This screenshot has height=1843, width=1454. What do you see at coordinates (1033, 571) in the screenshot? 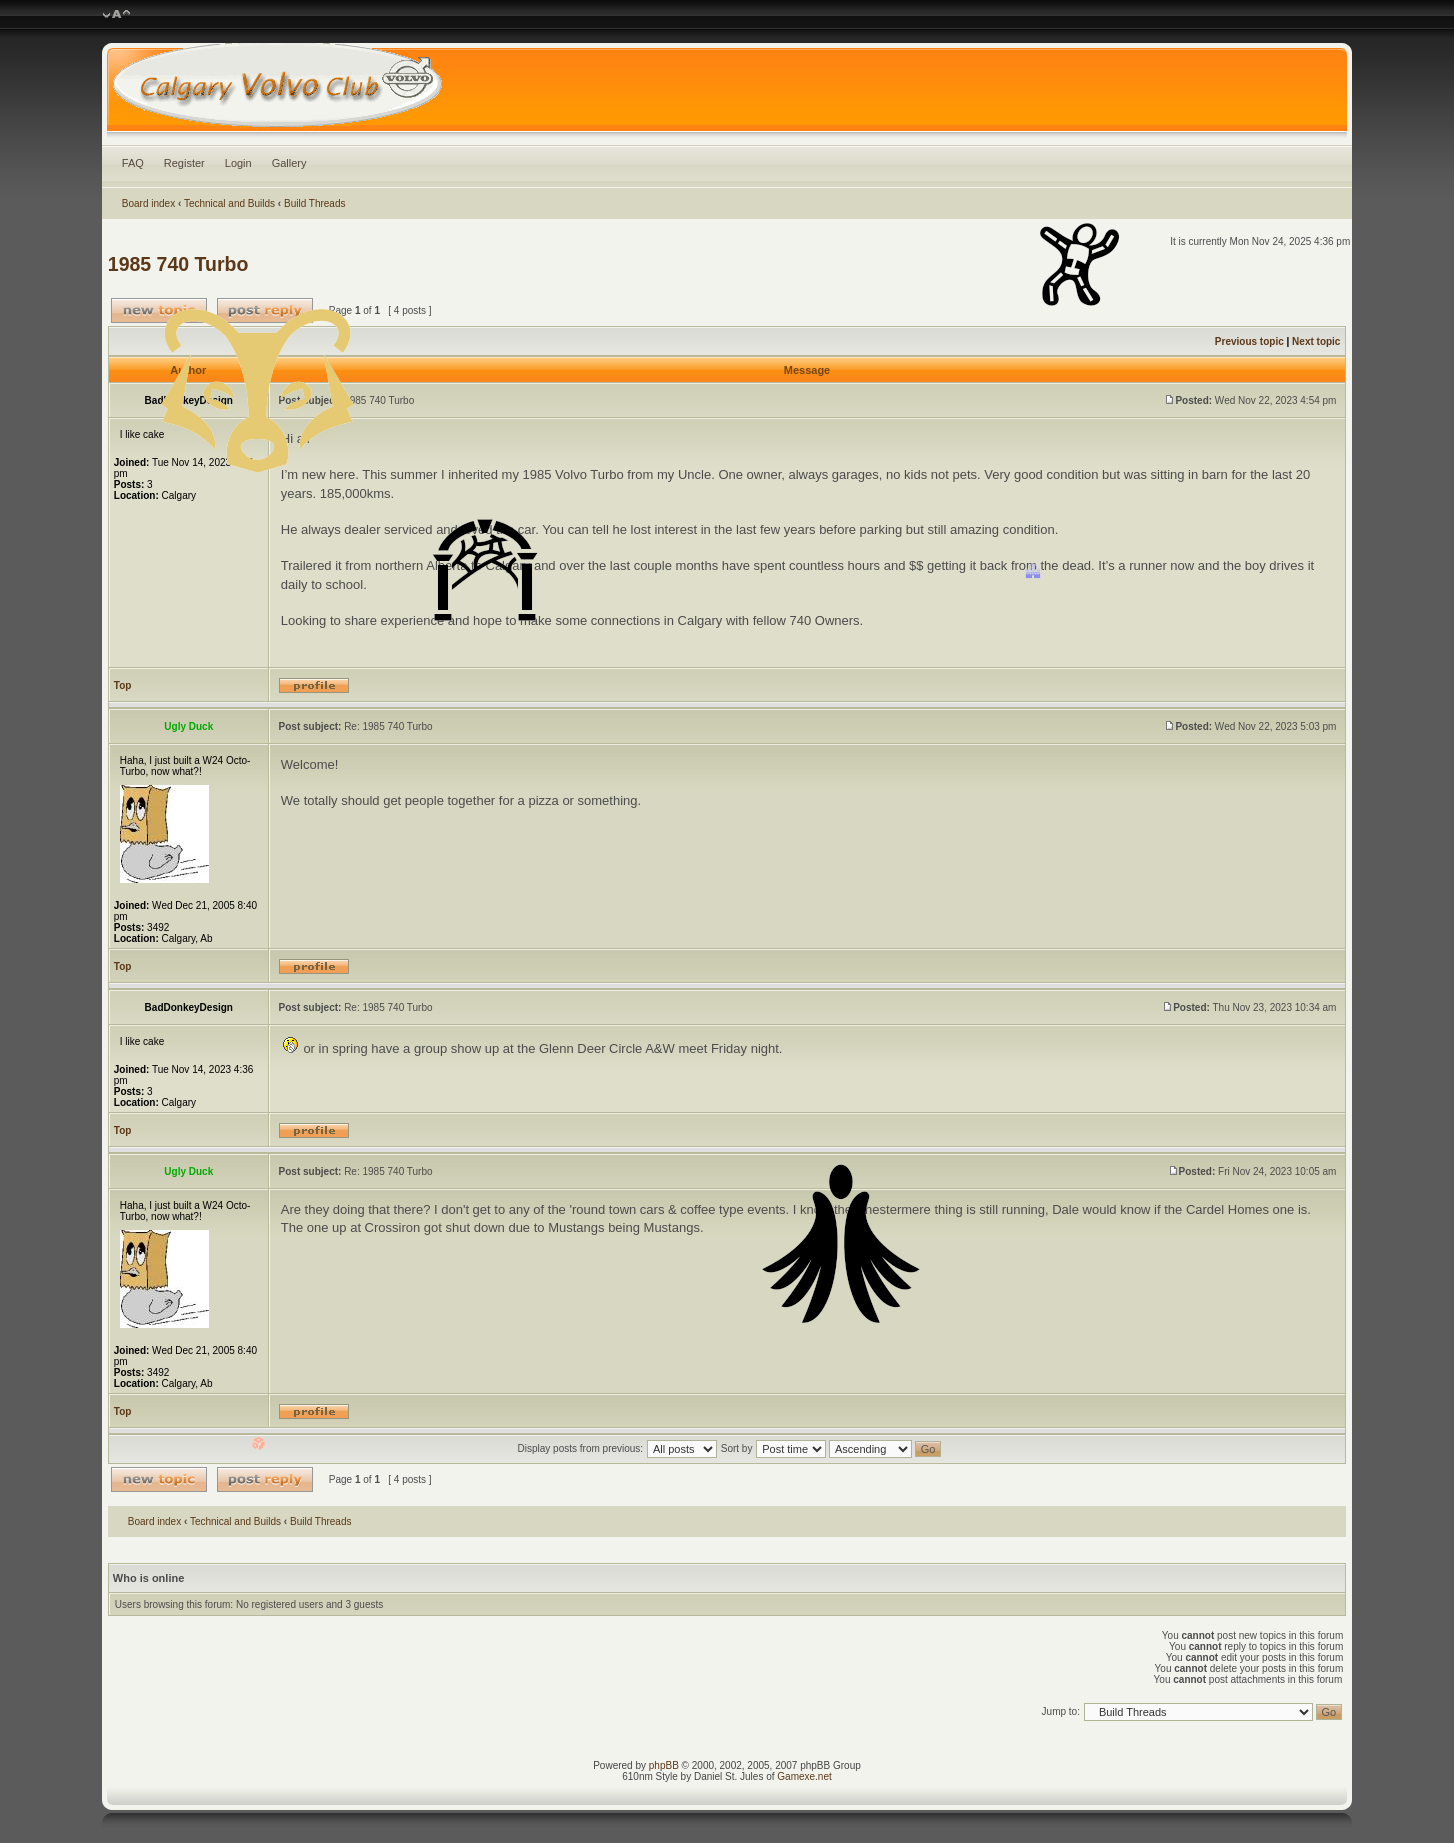
I see `represents a military or defensive structure in a game` at bounding box center [1033, 571].